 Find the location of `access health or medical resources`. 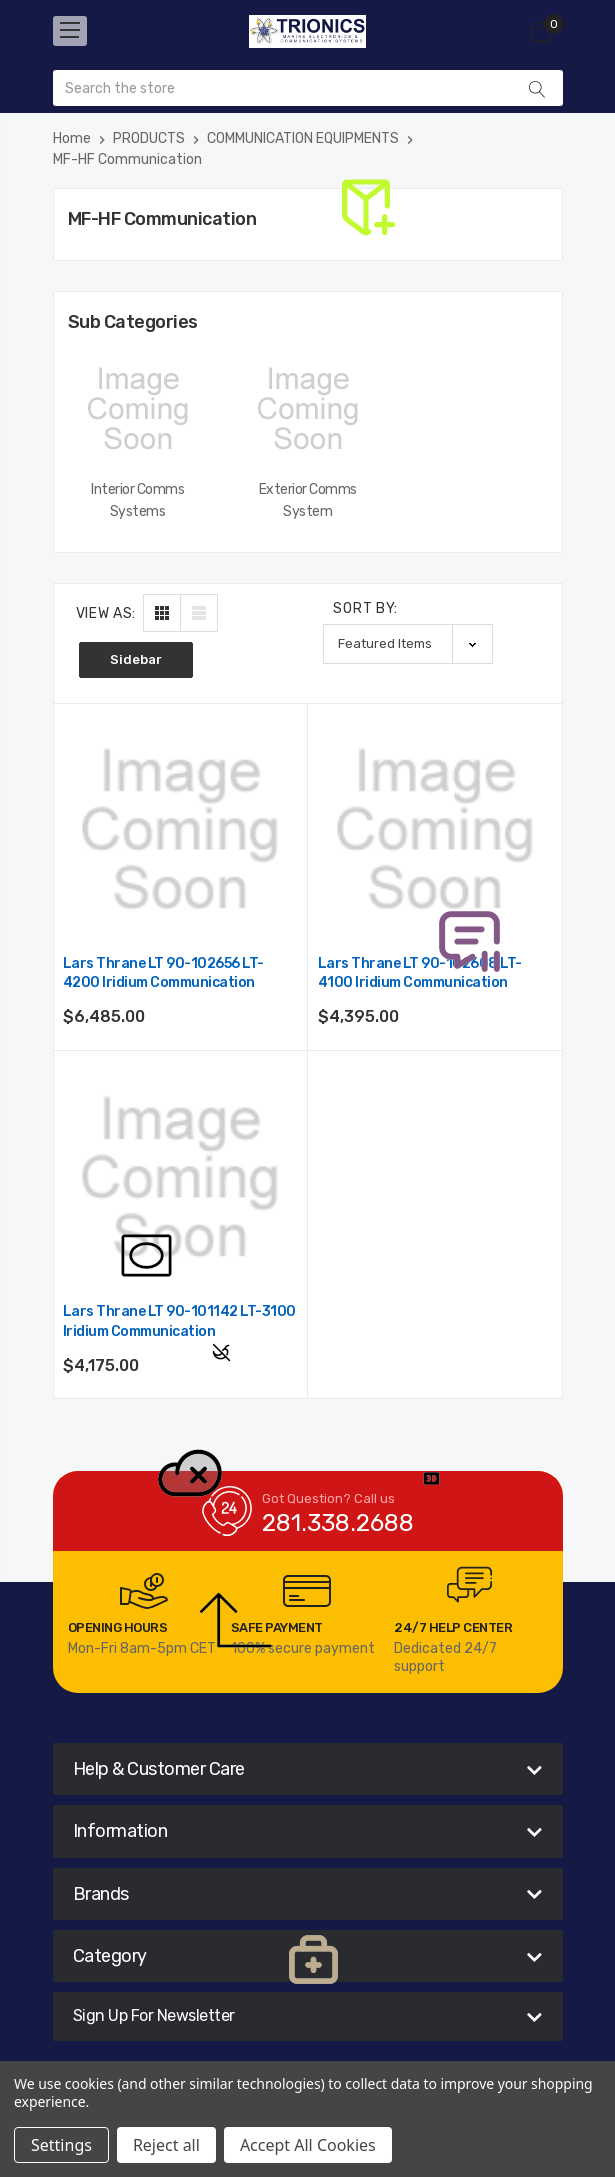

access health or medical resources is located at coordinates (313, 1959).